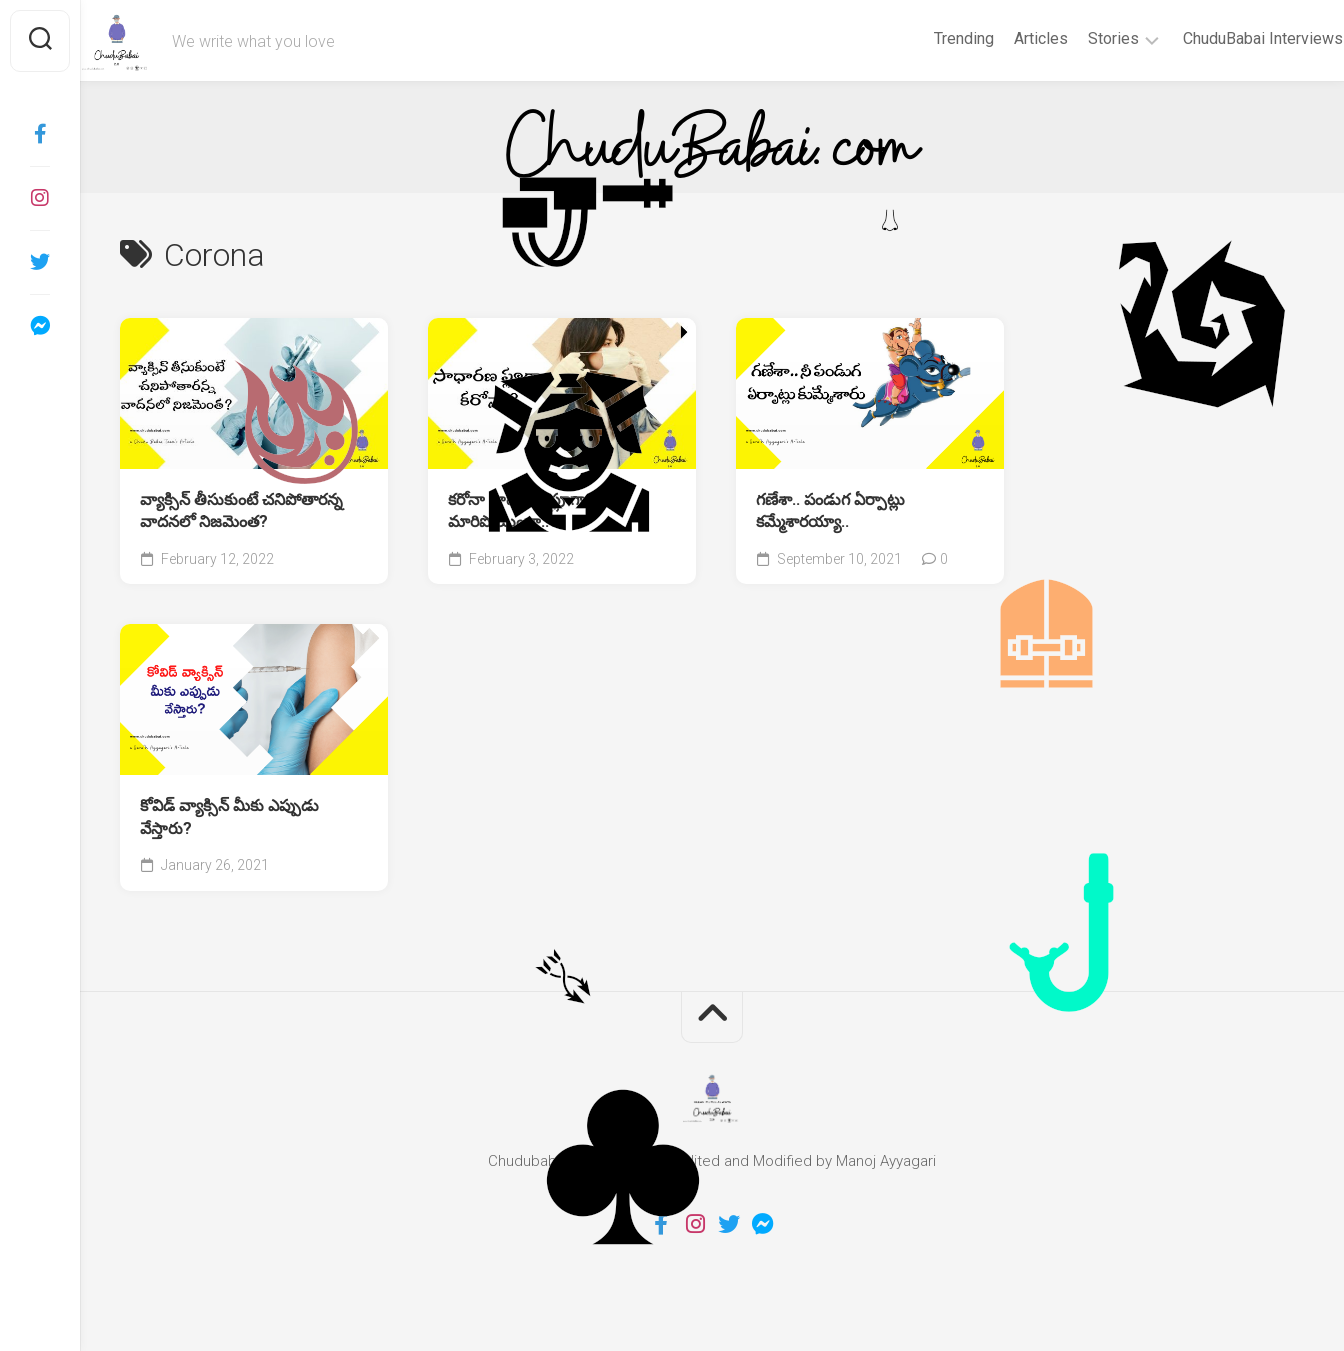 The image size is (1344, 1351). Describe the element at coordinates (1046, 629) in the screenshot. I see `a locked or inaccessible area in a game` at that location.